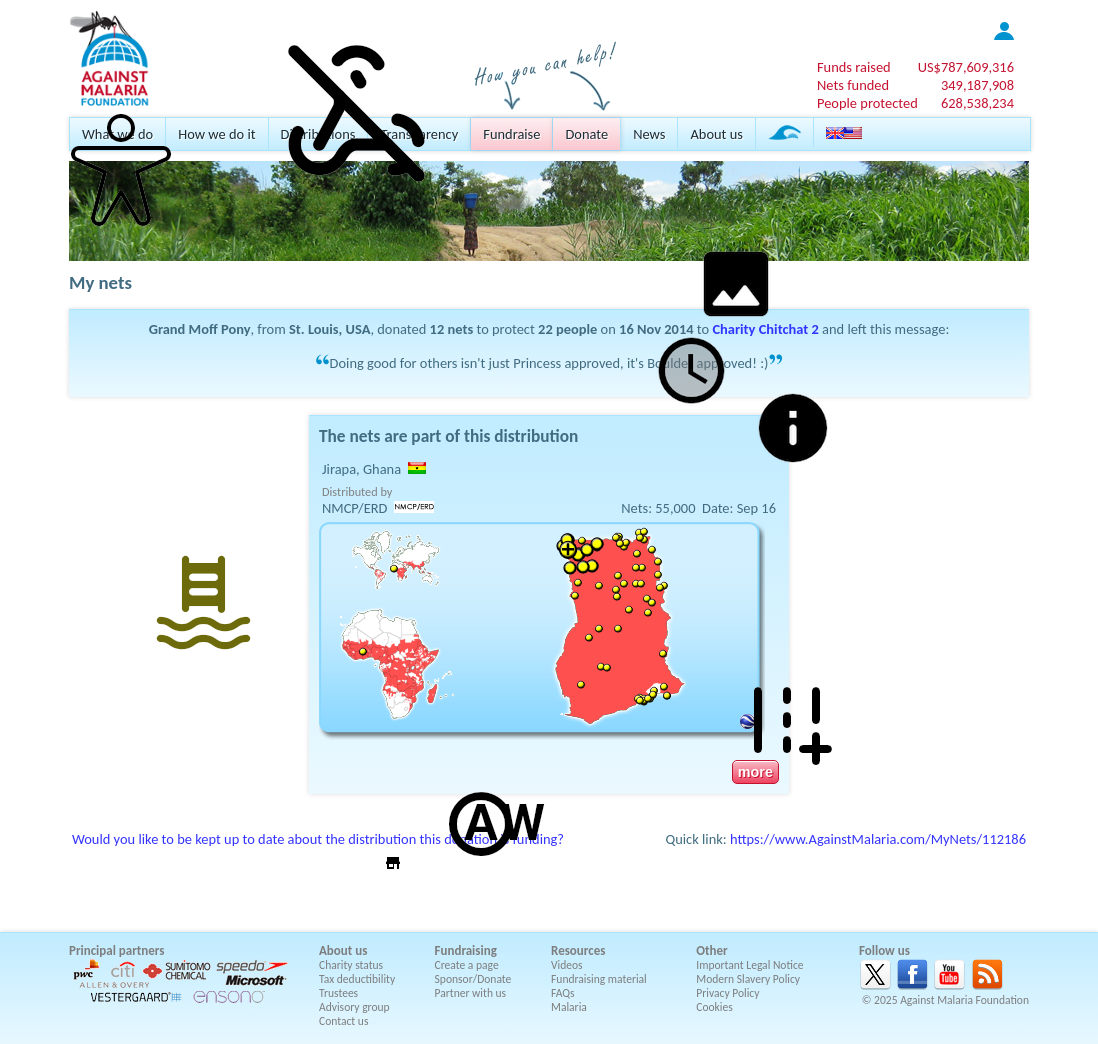 This screenshot has width=1098, height=1044. What do you see at coordinates (736, 284) in the screenshot?
I see `view photos or images` at bounding box center [736, 284].